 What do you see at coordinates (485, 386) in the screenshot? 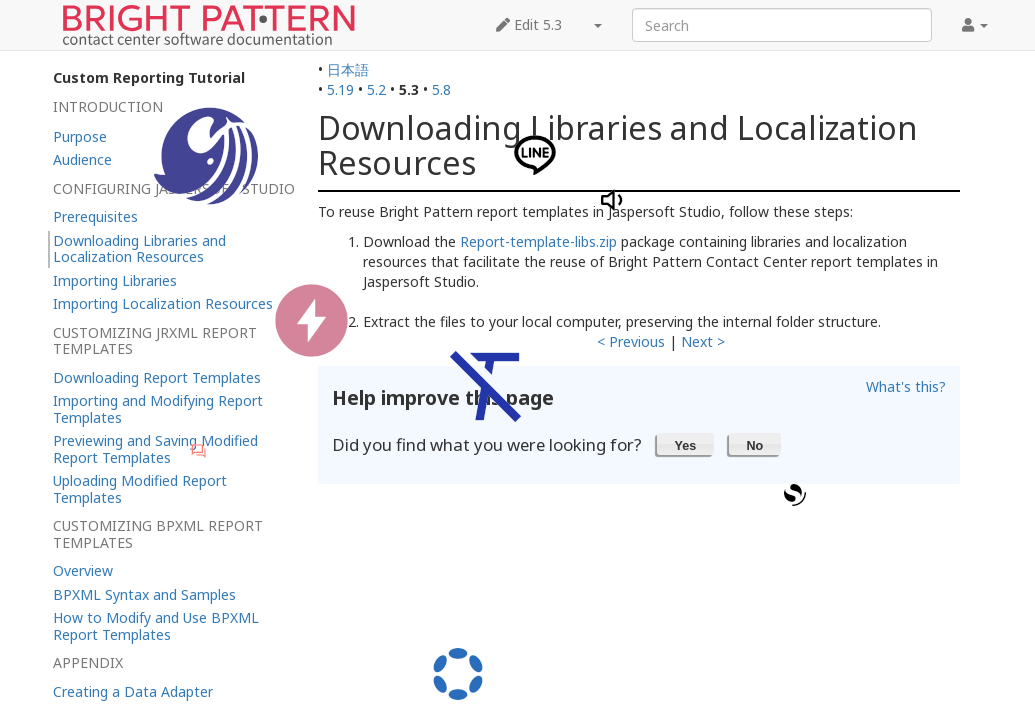
I see `clear text formatting` at bounding box center [485, 386].